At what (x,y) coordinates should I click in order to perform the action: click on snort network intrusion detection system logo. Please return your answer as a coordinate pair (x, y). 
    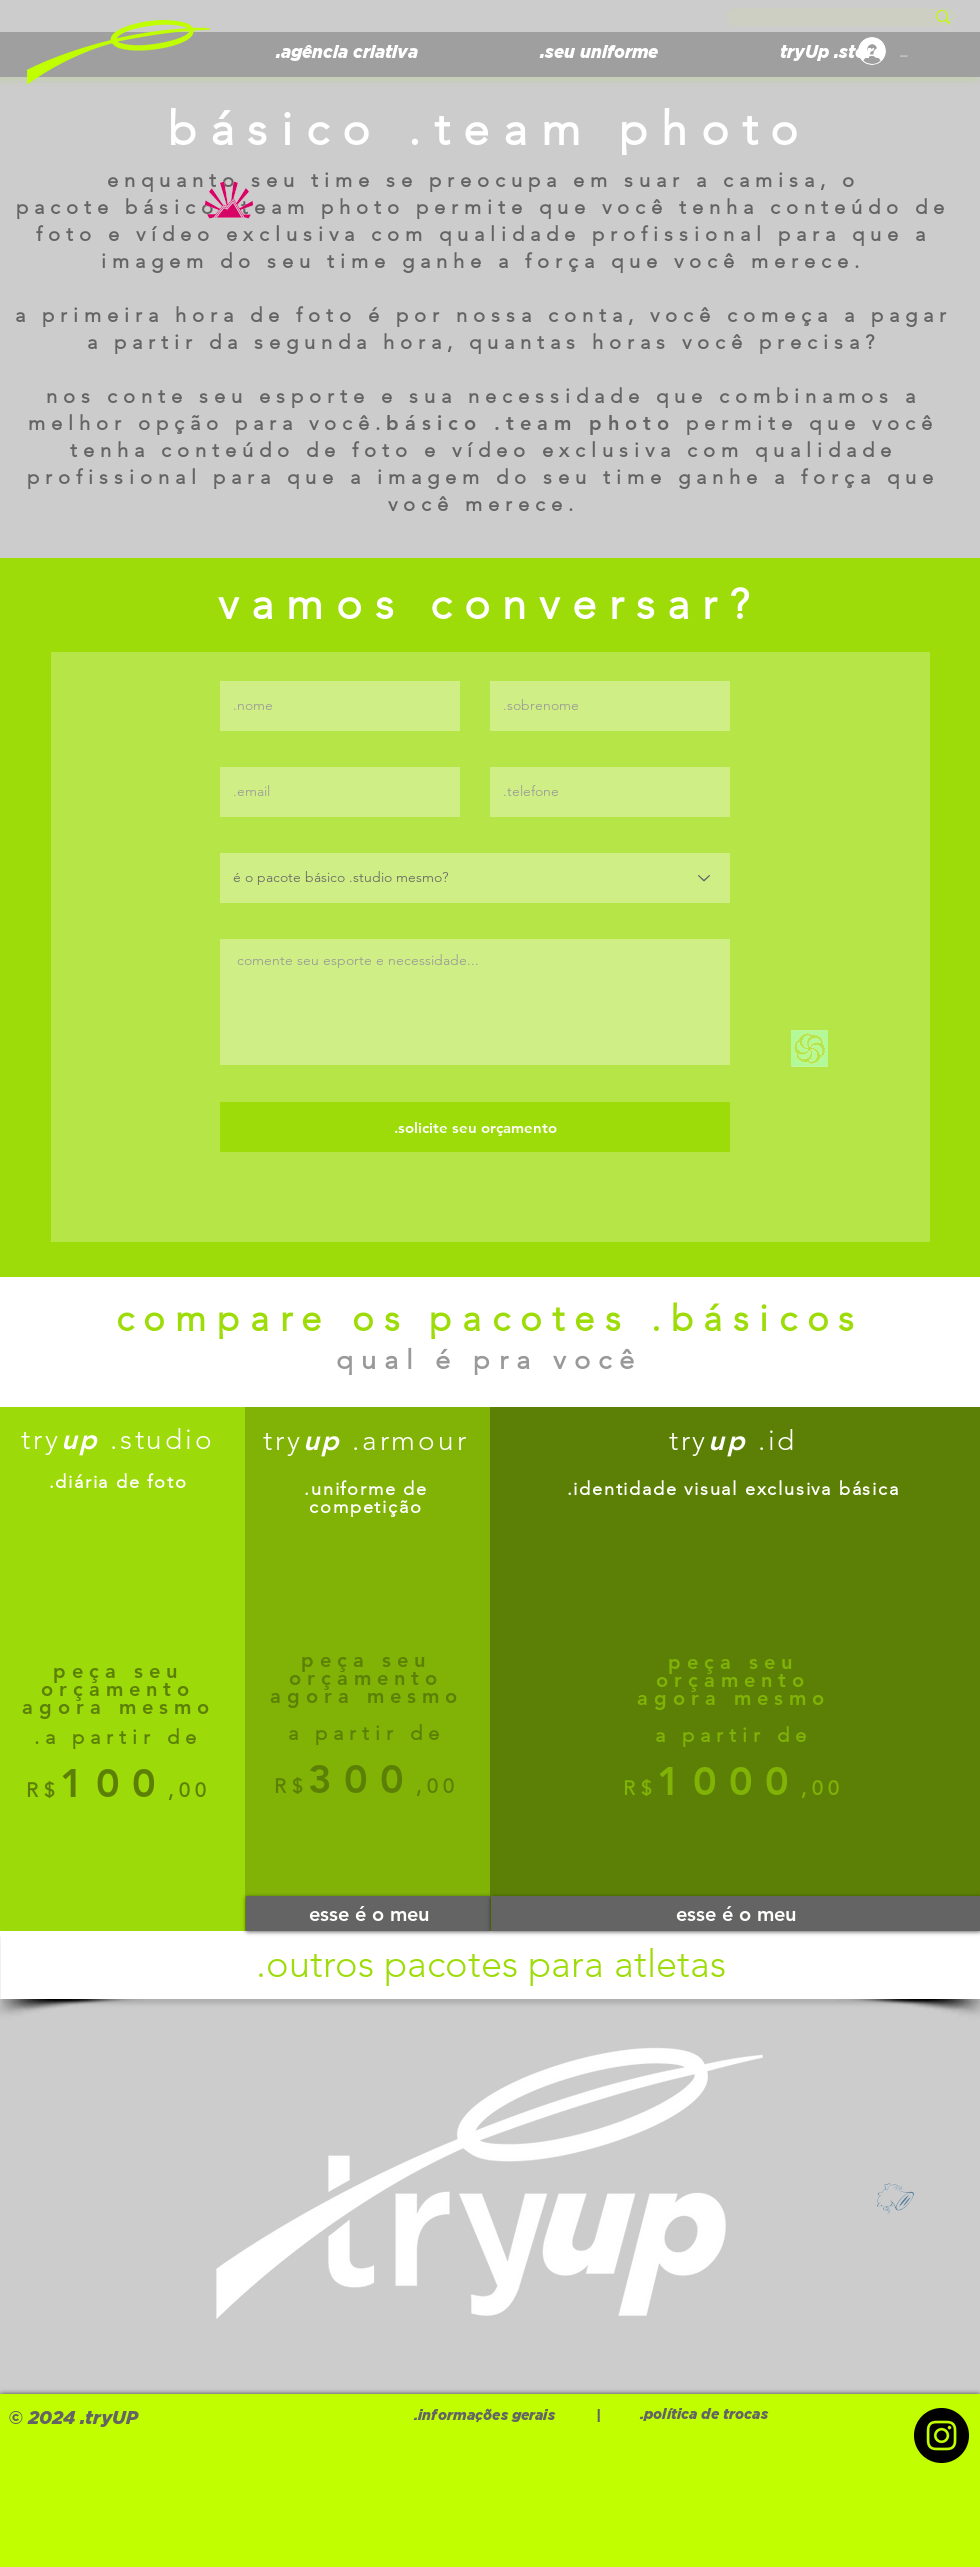
    Looking at the image, I should click on (895, 2198).